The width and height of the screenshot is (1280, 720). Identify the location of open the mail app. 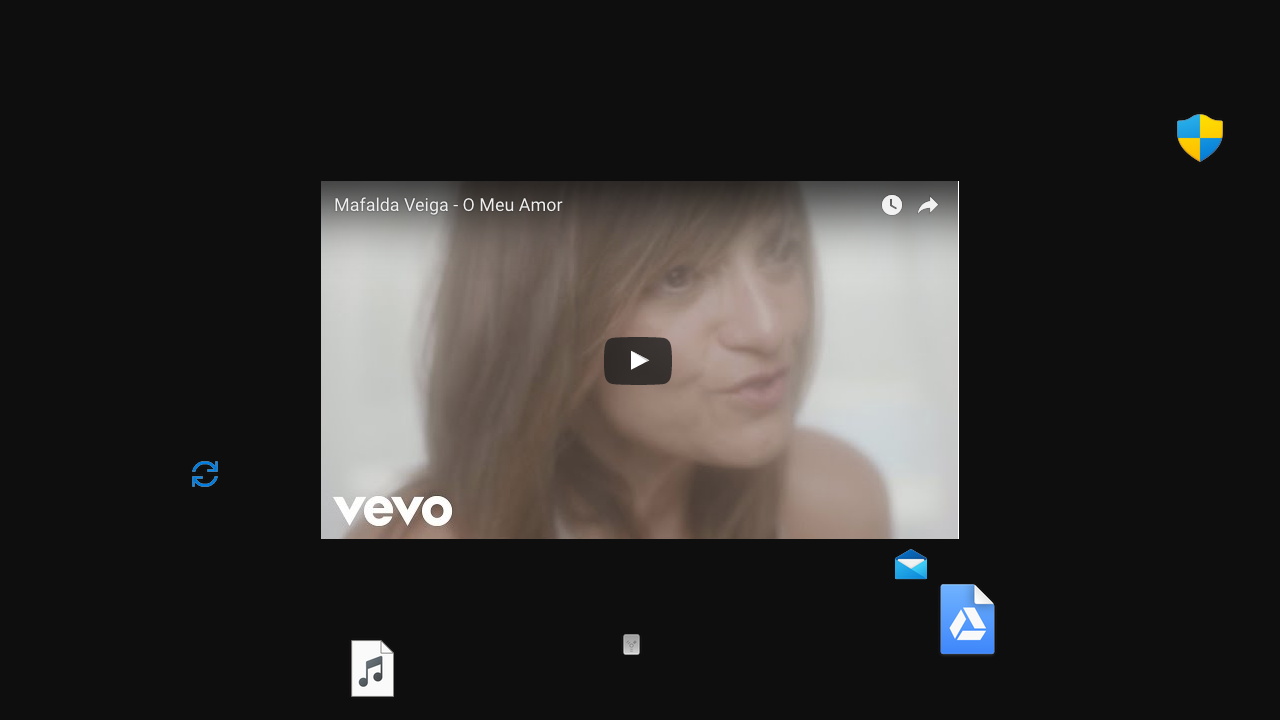
(911, 565).